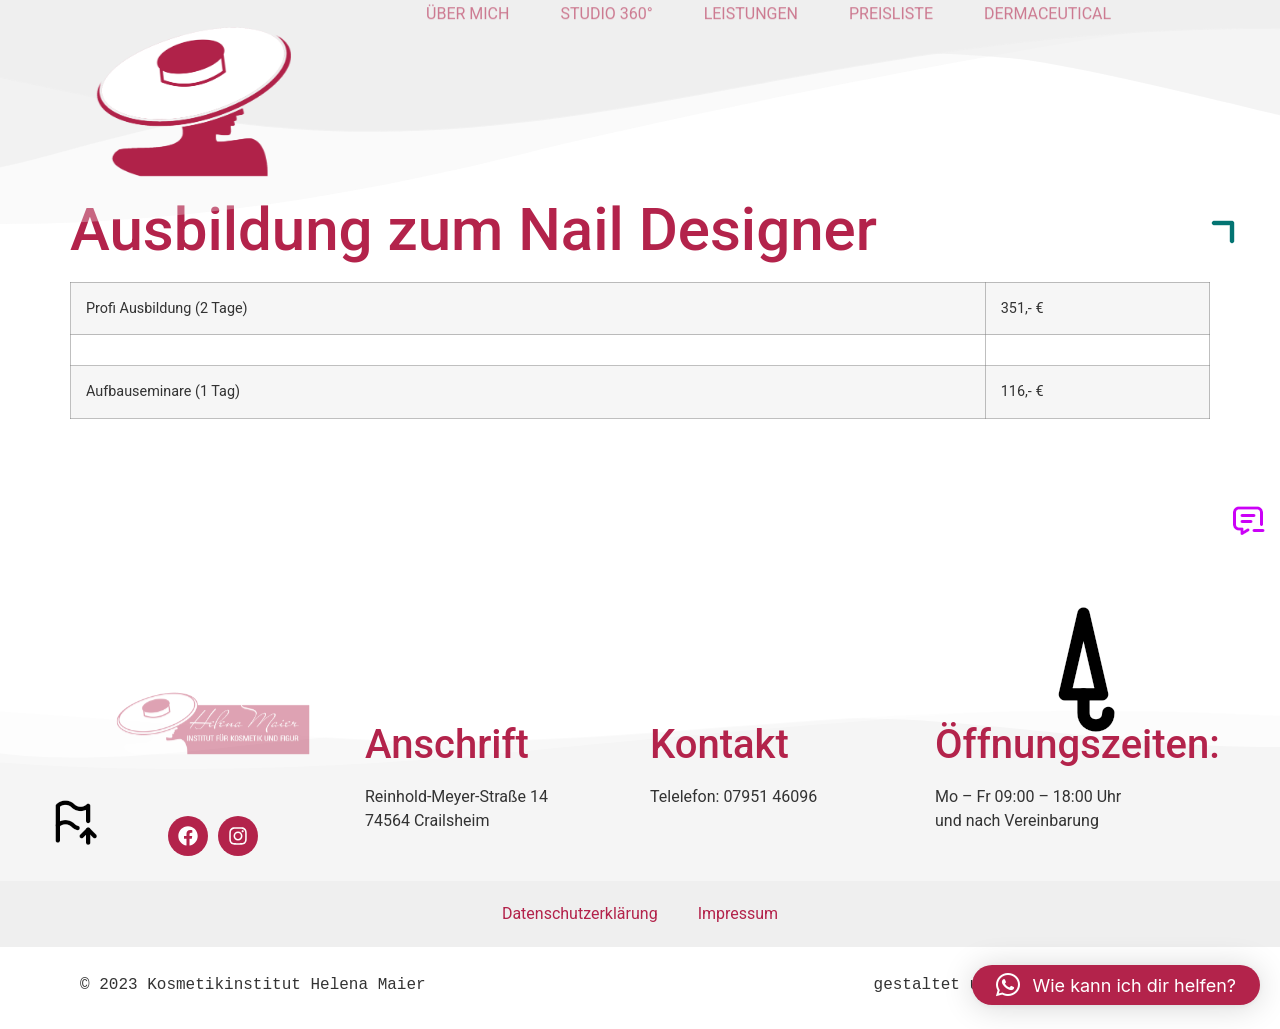 The height and width of the screenshot is (1029, 1280). I want to click on indicates dry or clear weather conditions, so click(1083, 669).